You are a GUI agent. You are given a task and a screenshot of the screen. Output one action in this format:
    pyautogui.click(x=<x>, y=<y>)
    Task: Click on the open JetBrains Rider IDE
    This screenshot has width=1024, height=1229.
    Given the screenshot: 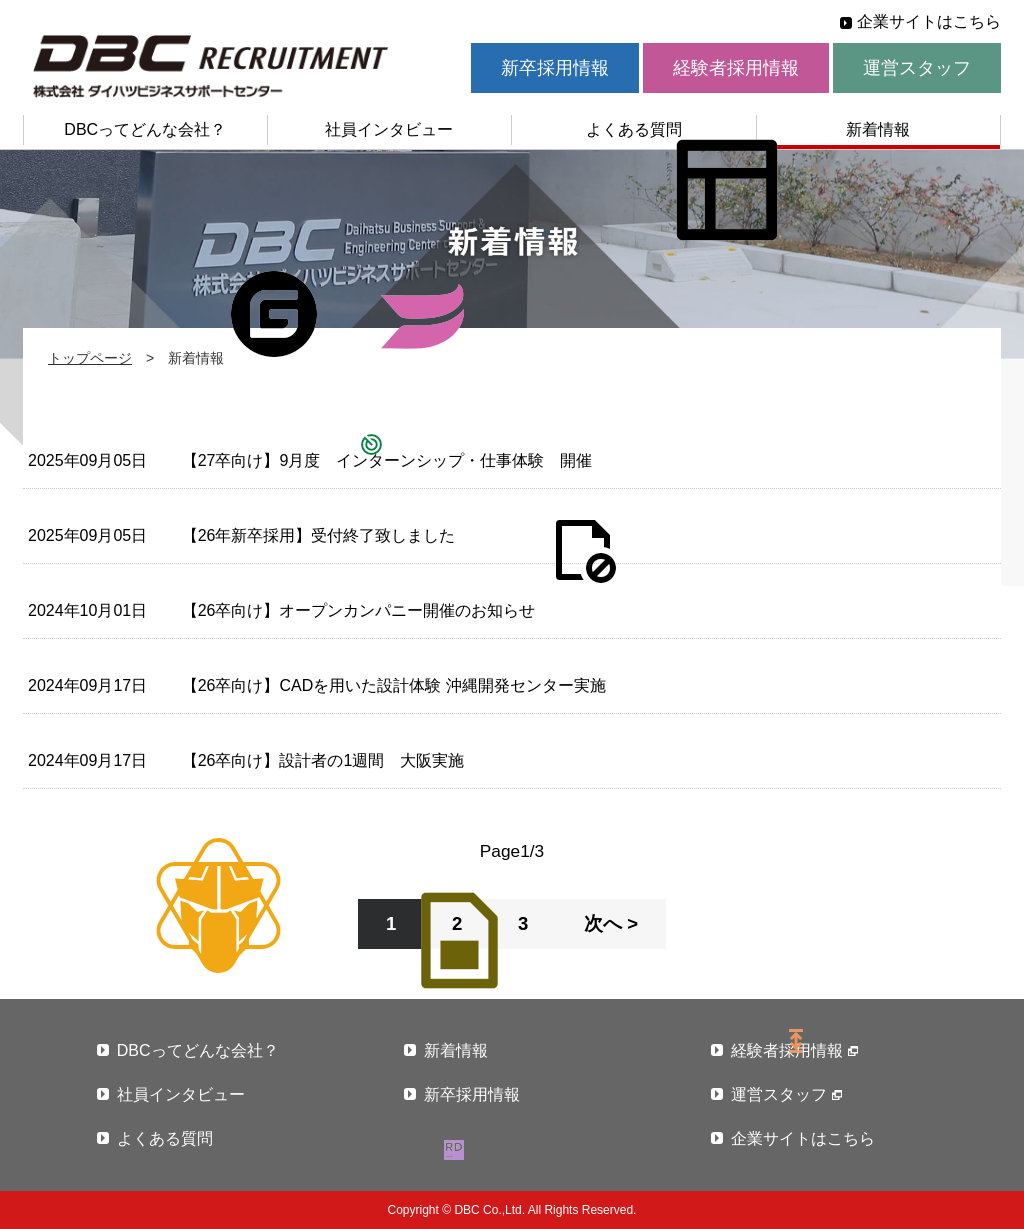 What is the action you would take?
    pyautogui.click(x=454, y=1150)
    